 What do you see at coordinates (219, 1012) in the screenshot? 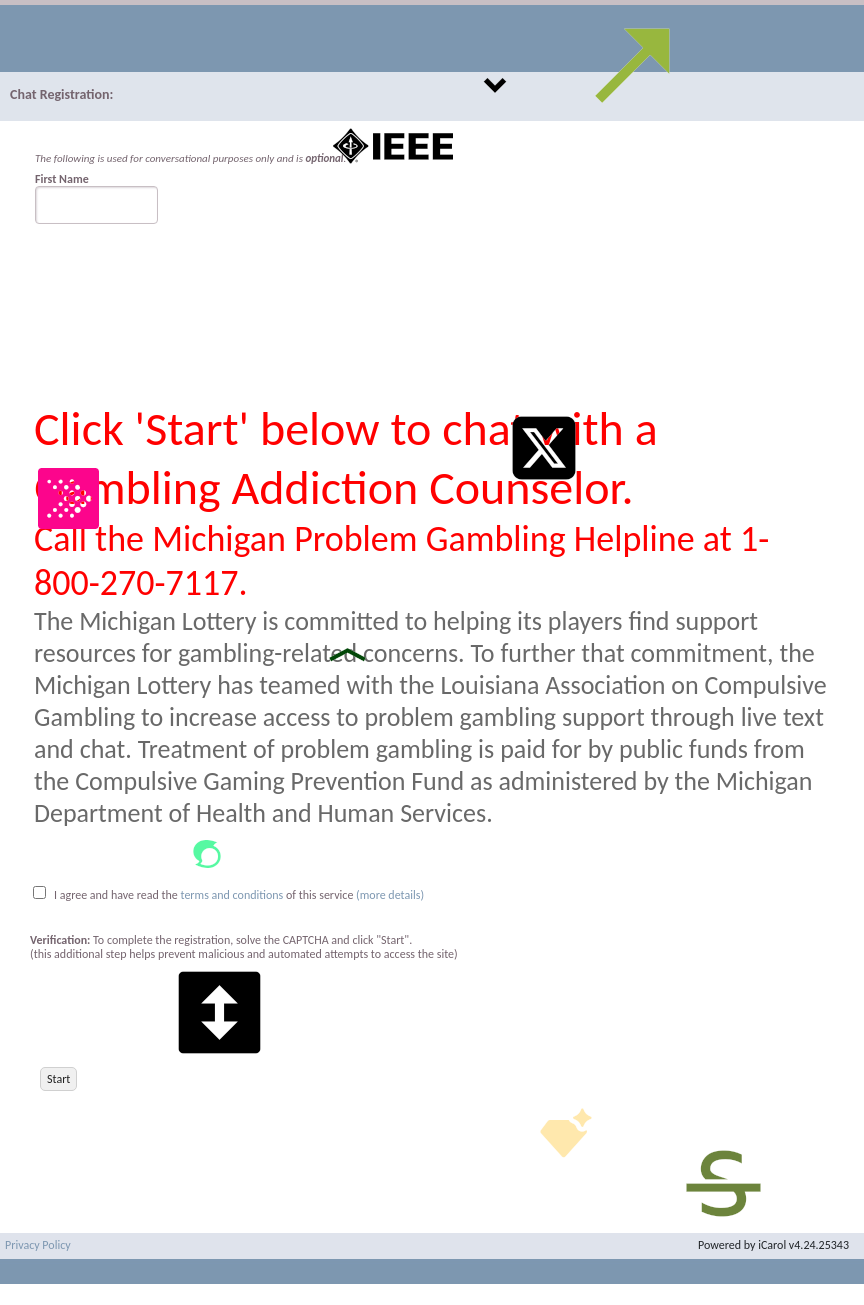
I see `flip content vertically` at bounding box center [219, 1012].